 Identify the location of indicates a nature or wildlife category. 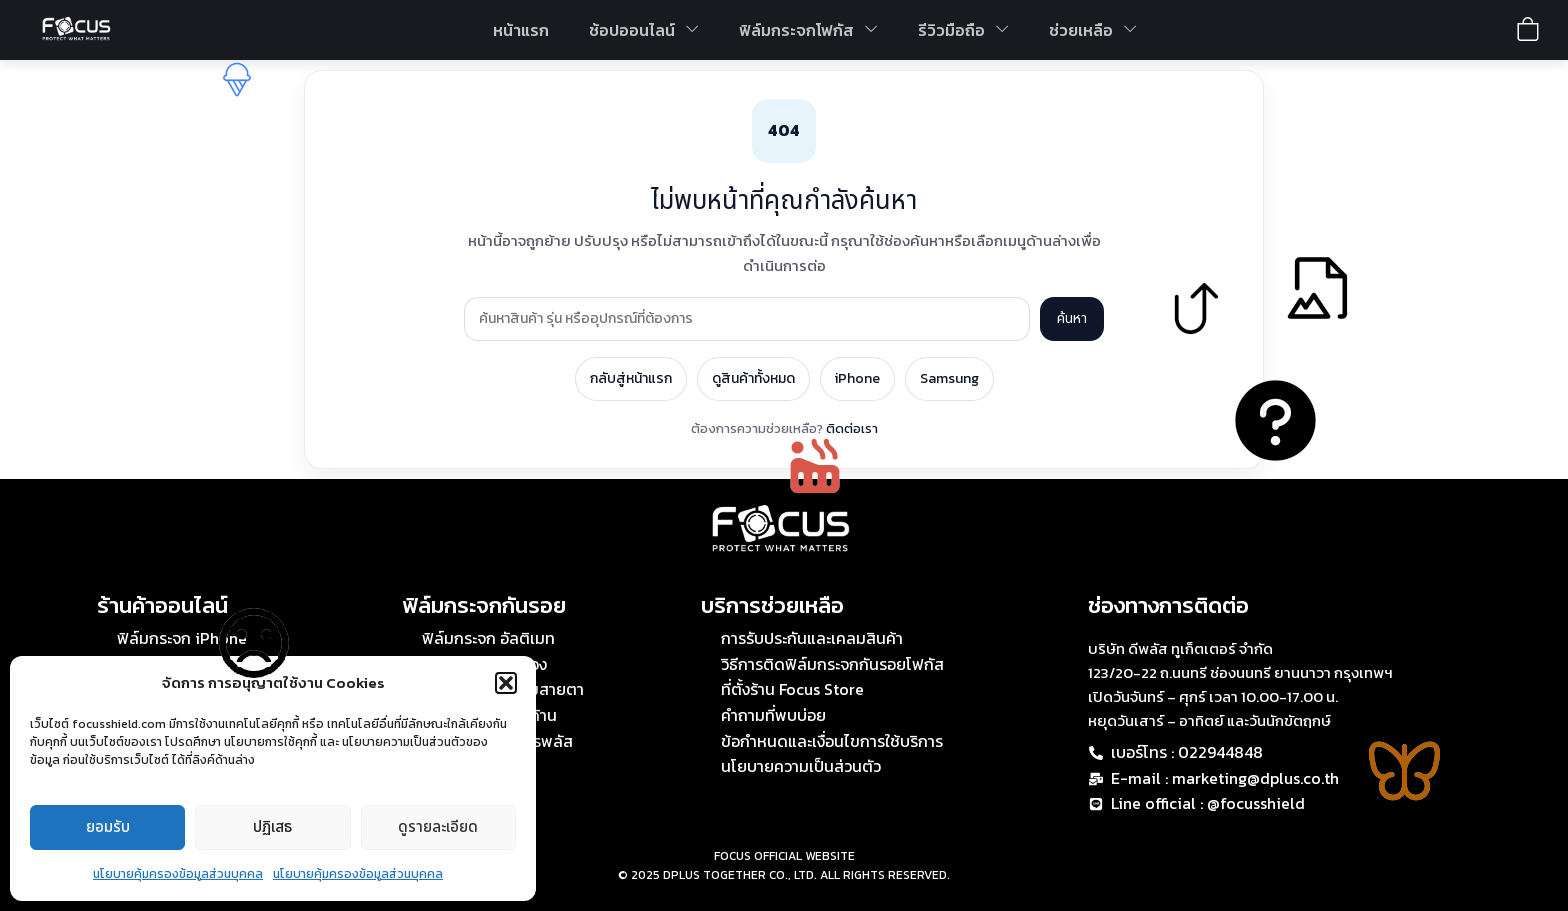
(1404, 769).